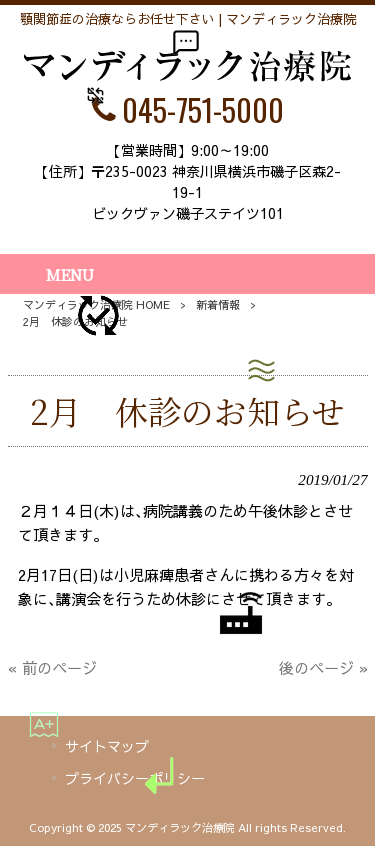 This screenshot has width=375, height=846. Describe the element at coordinates (186, 42) in the screenshot. I see `view more messages or conversation options` at that location.